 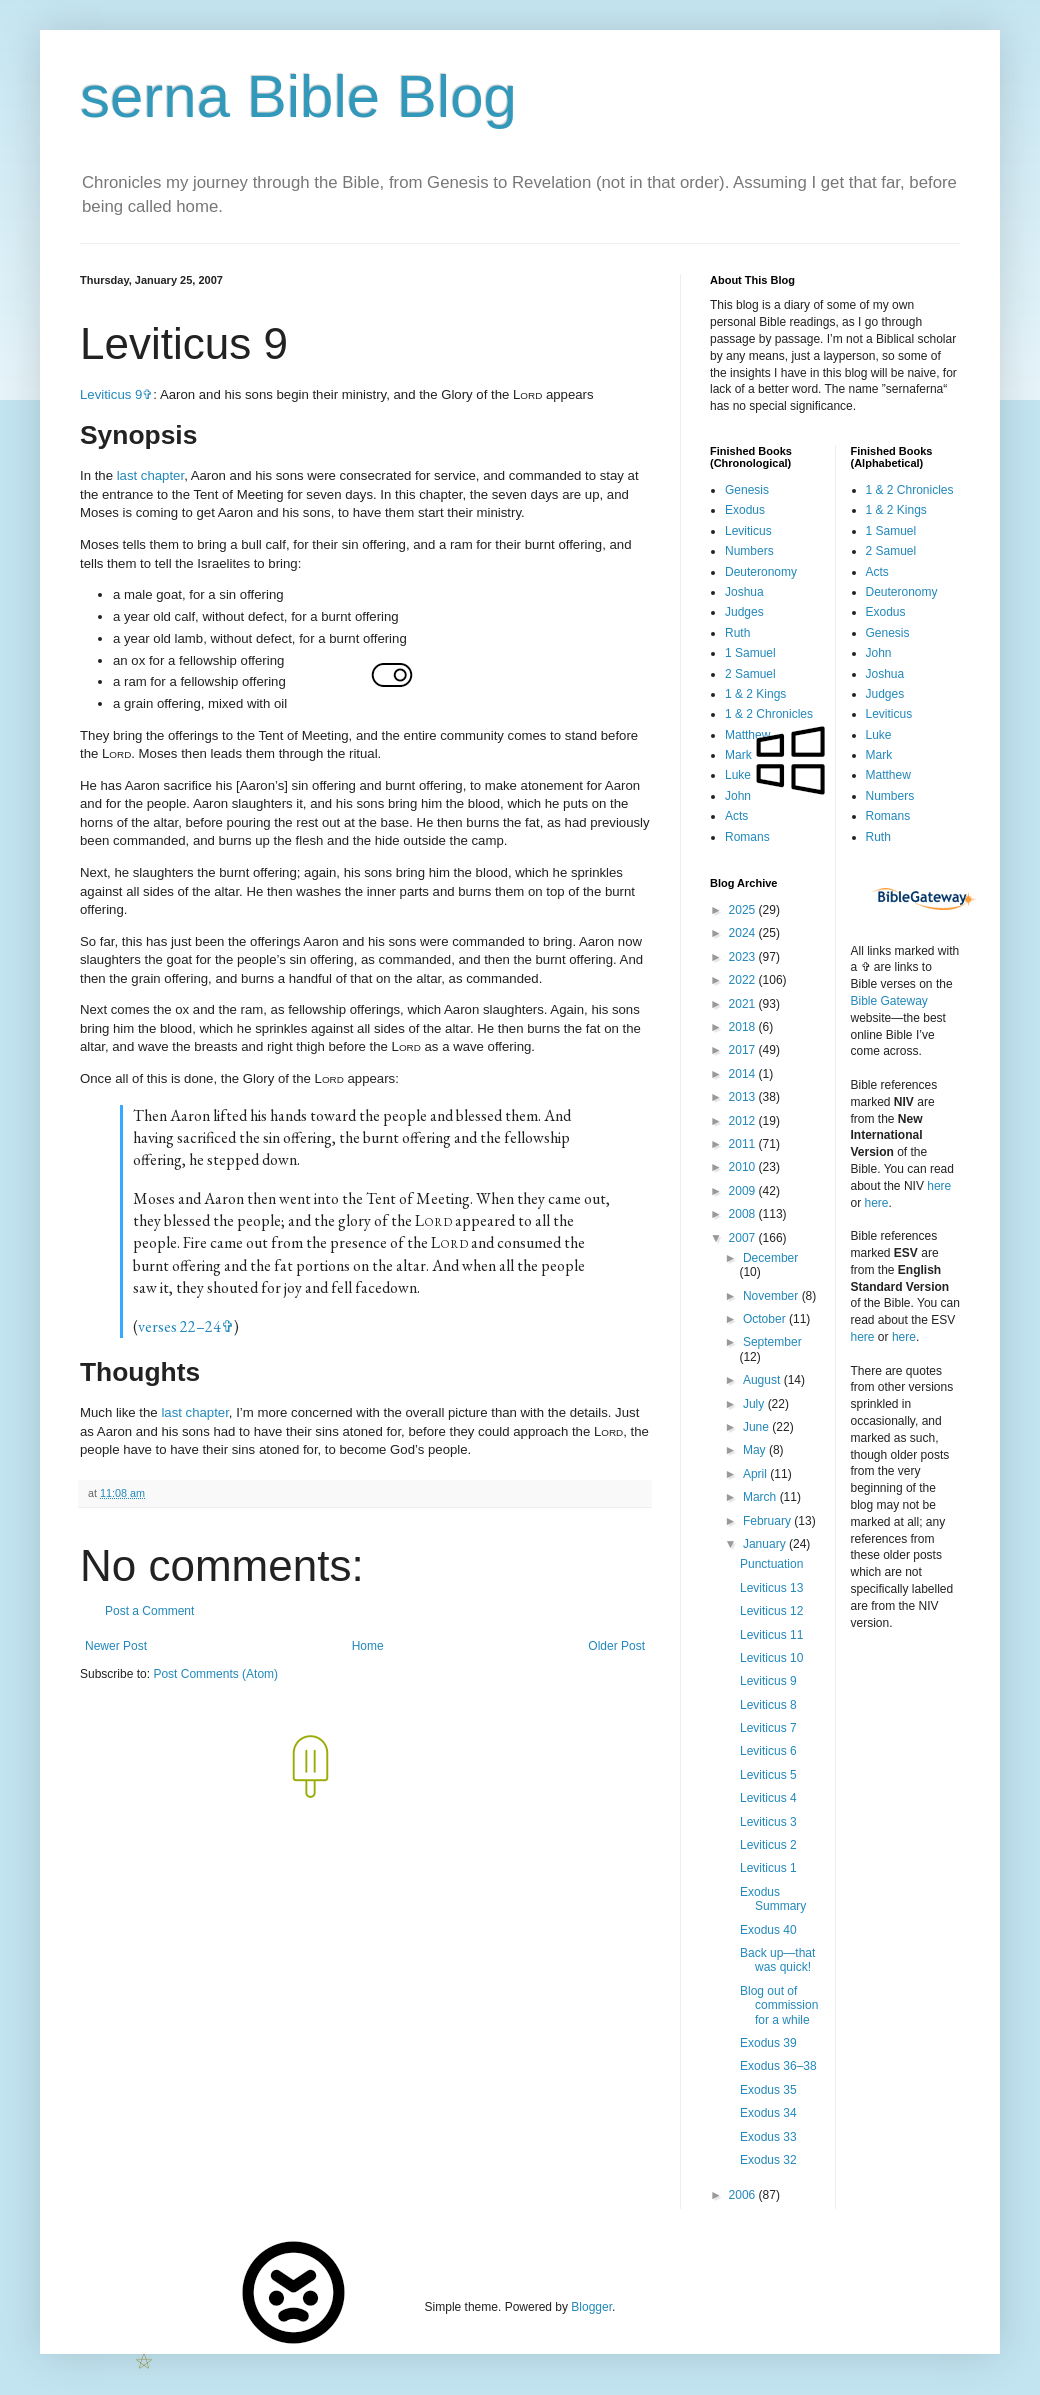 What do you see at coordinates (310, 1765) in the screenshot?
I see `access summer or seasonal content` at bounding box center [310, 1765].